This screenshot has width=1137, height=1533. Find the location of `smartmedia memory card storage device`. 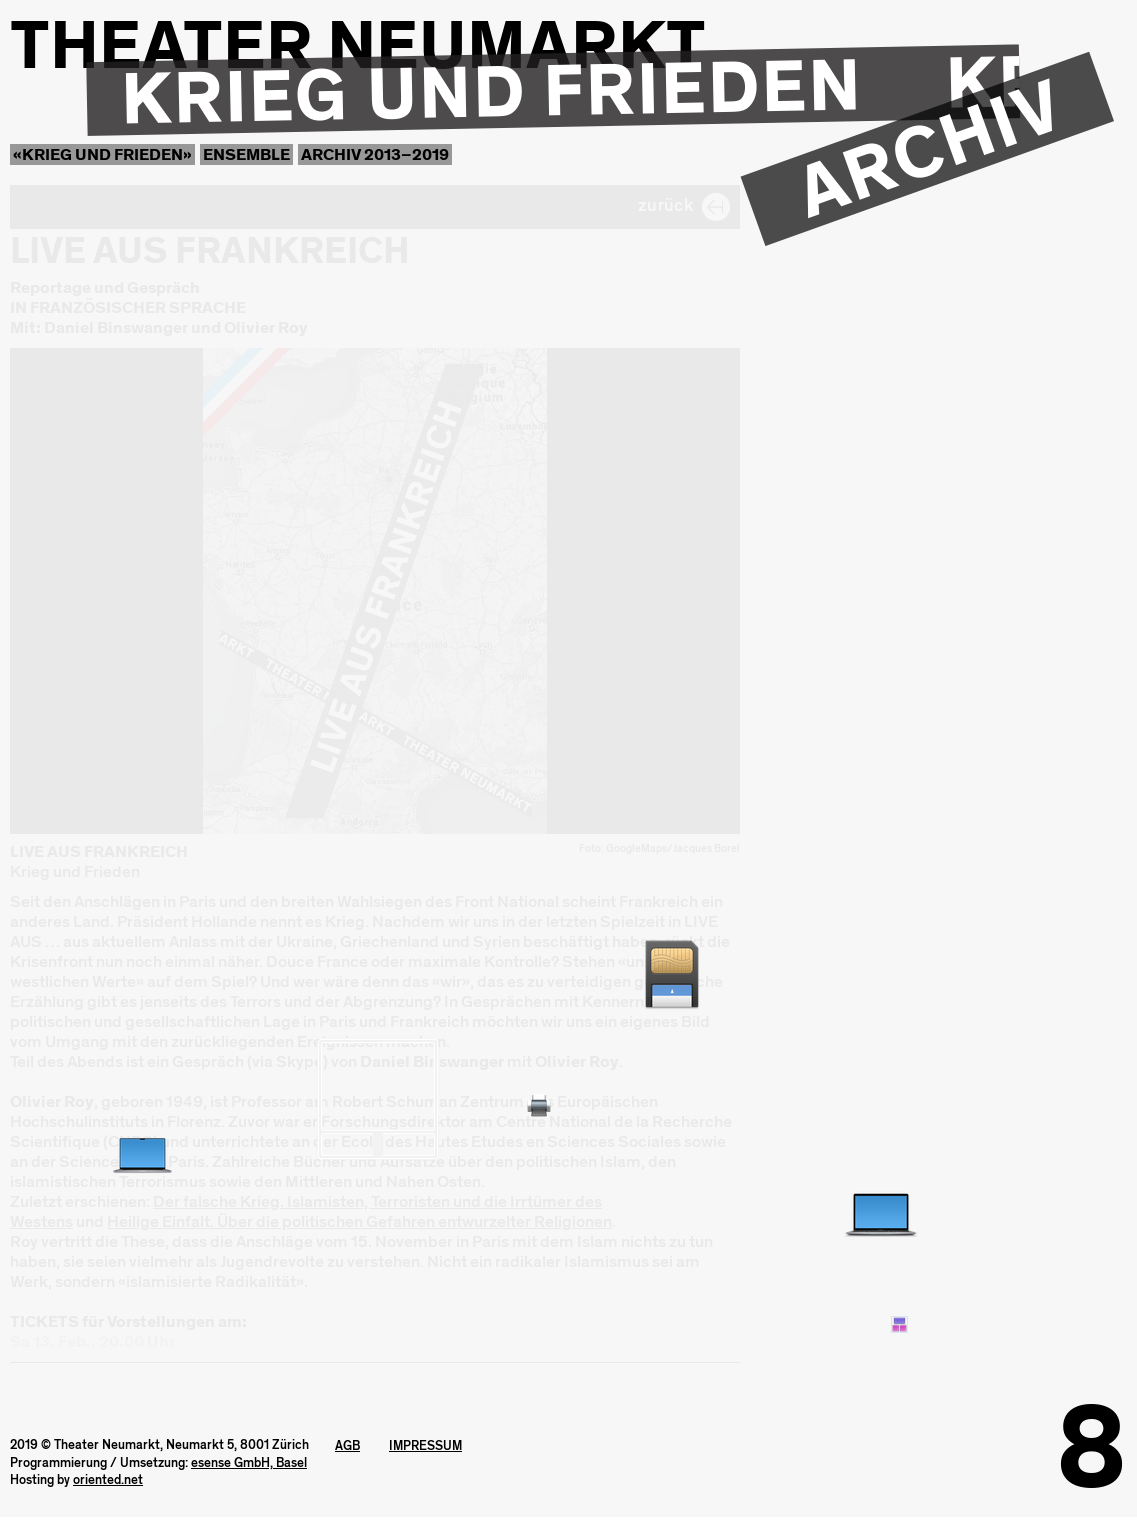

smartmedia memory card storage device is located at coordinates (672, 975).